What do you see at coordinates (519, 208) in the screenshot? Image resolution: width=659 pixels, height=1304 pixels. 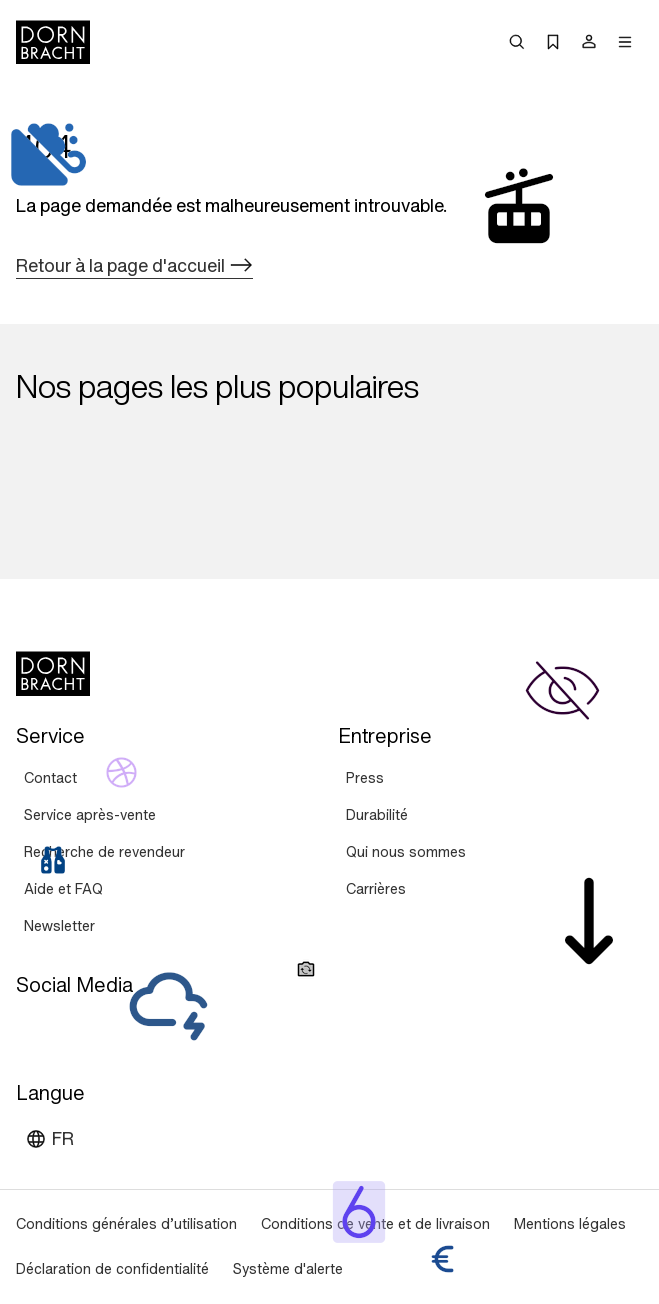 I see `view tram or cable car transit options` at bounding box center [519, 208].